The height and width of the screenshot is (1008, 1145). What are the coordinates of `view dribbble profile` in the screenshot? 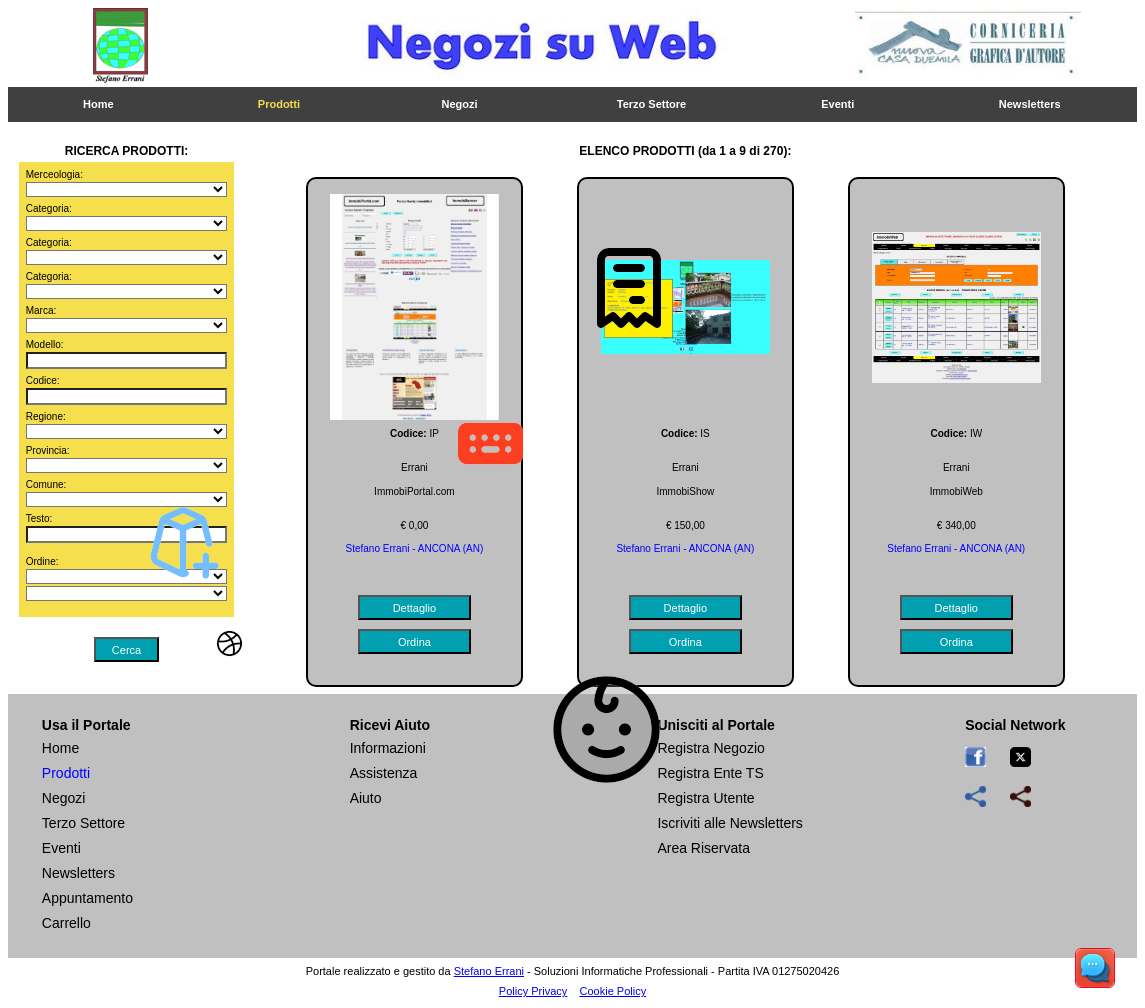 It's located at (229, 643).